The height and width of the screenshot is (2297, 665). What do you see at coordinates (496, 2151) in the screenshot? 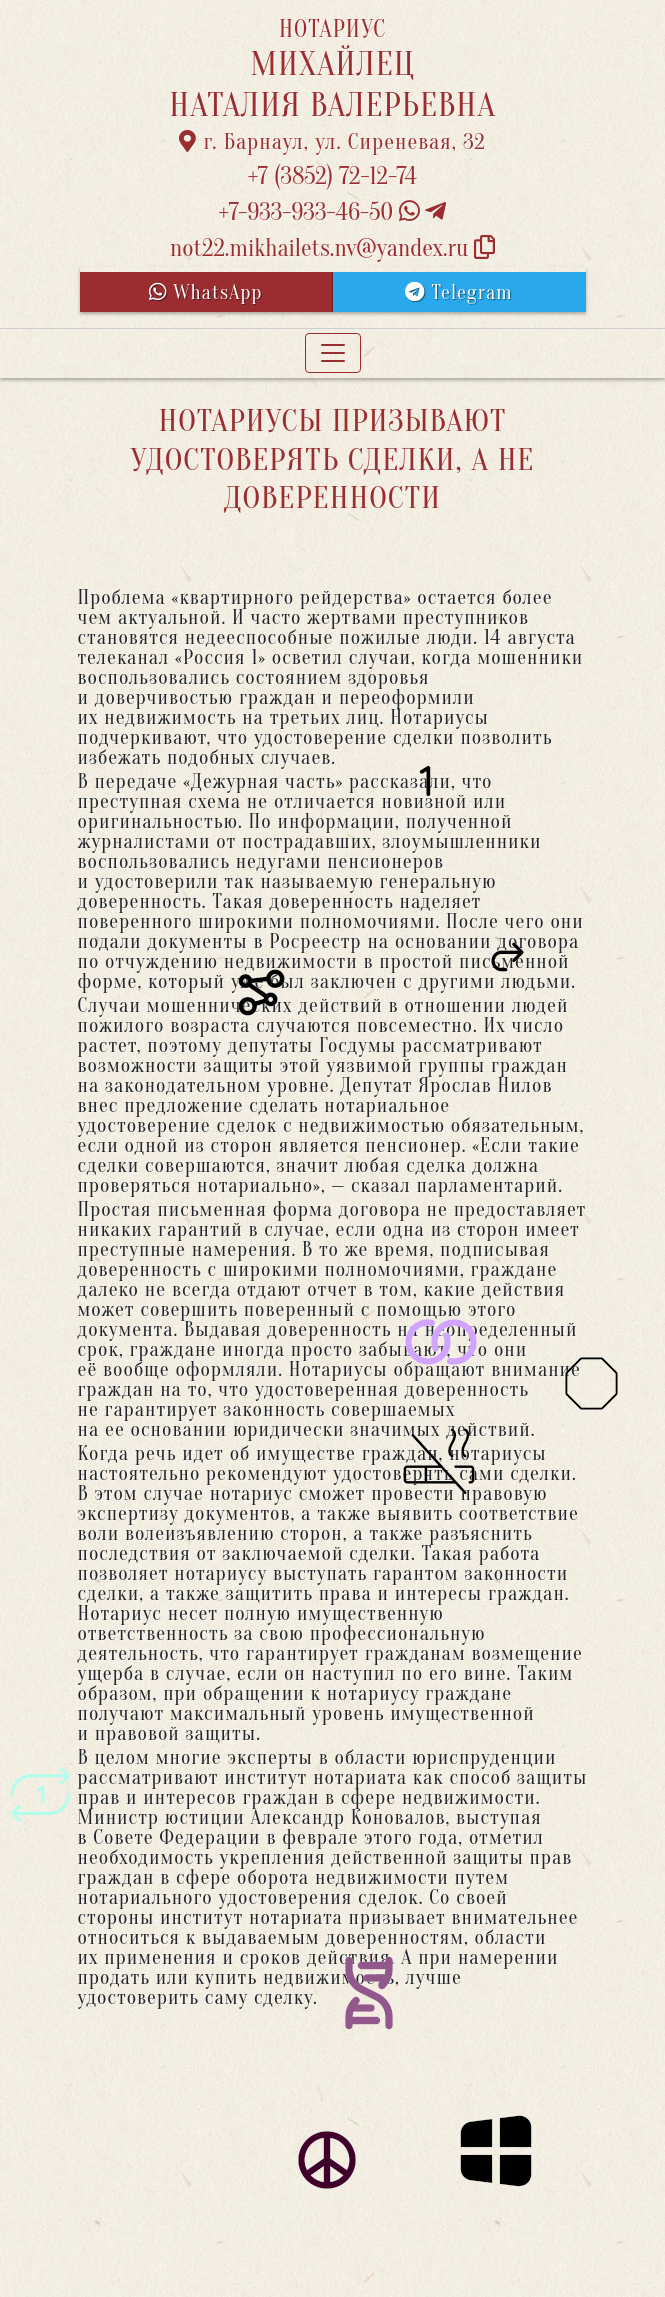
I see `windows operating system logo` at bounding box center [496, 2151].